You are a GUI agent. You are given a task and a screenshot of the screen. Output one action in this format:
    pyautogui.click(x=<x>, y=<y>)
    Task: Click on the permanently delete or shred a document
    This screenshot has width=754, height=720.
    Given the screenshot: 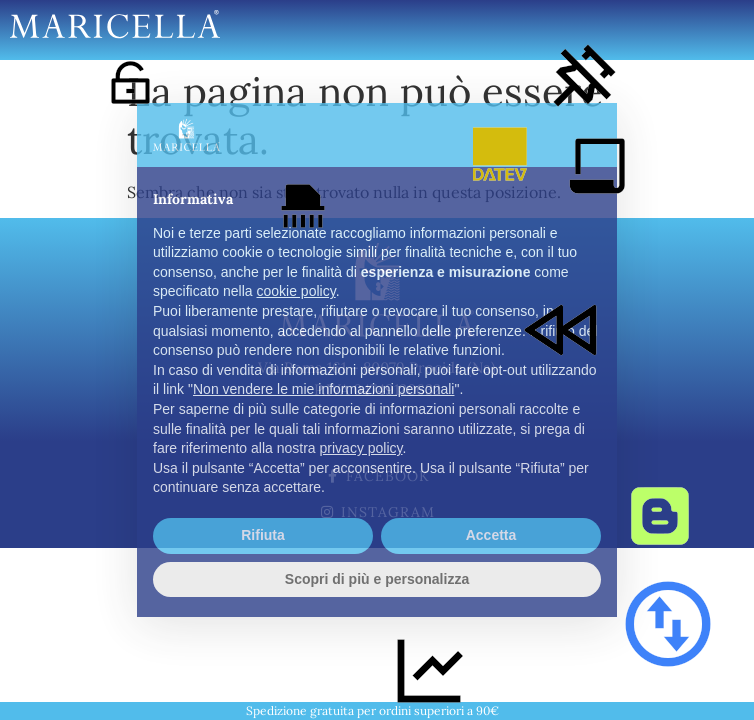 What is the action you would take?
    pyautogui.click(x=303, y=206)
    